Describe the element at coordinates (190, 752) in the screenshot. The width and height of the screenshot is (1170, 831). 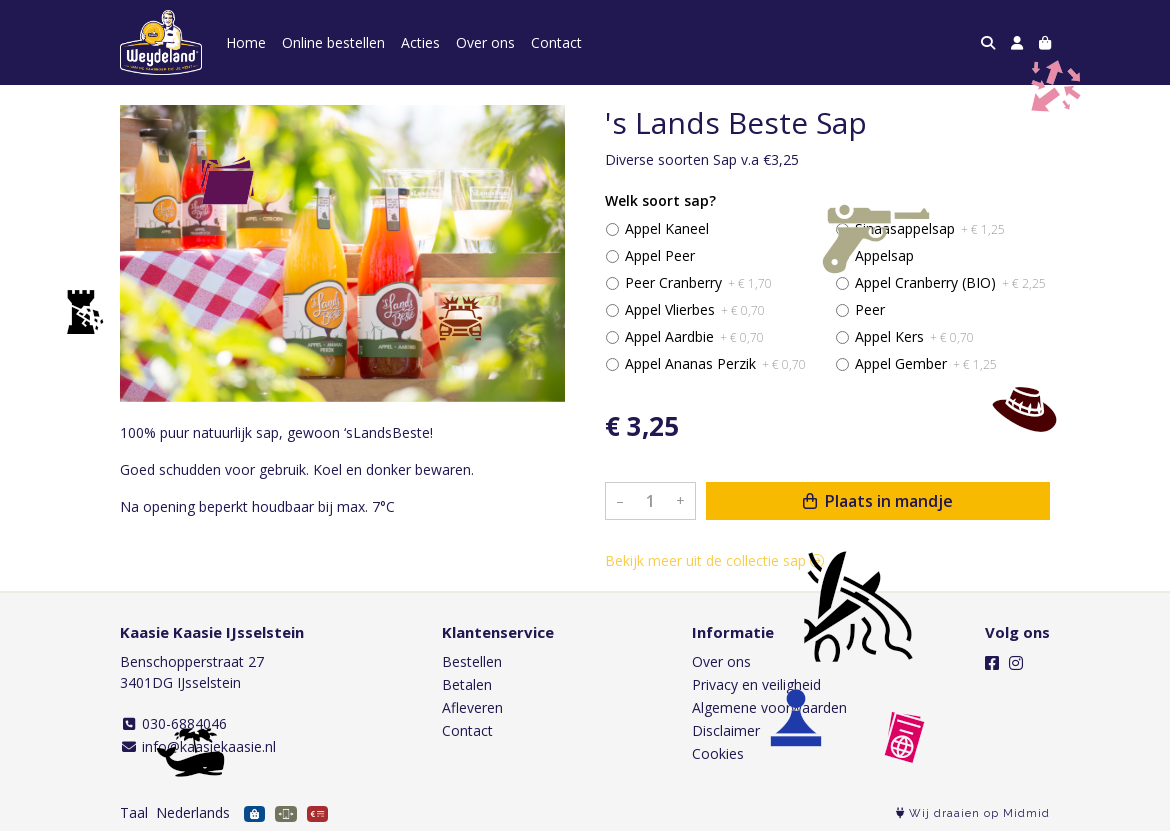
I see `ocean wildlife or marine life category` at that location.